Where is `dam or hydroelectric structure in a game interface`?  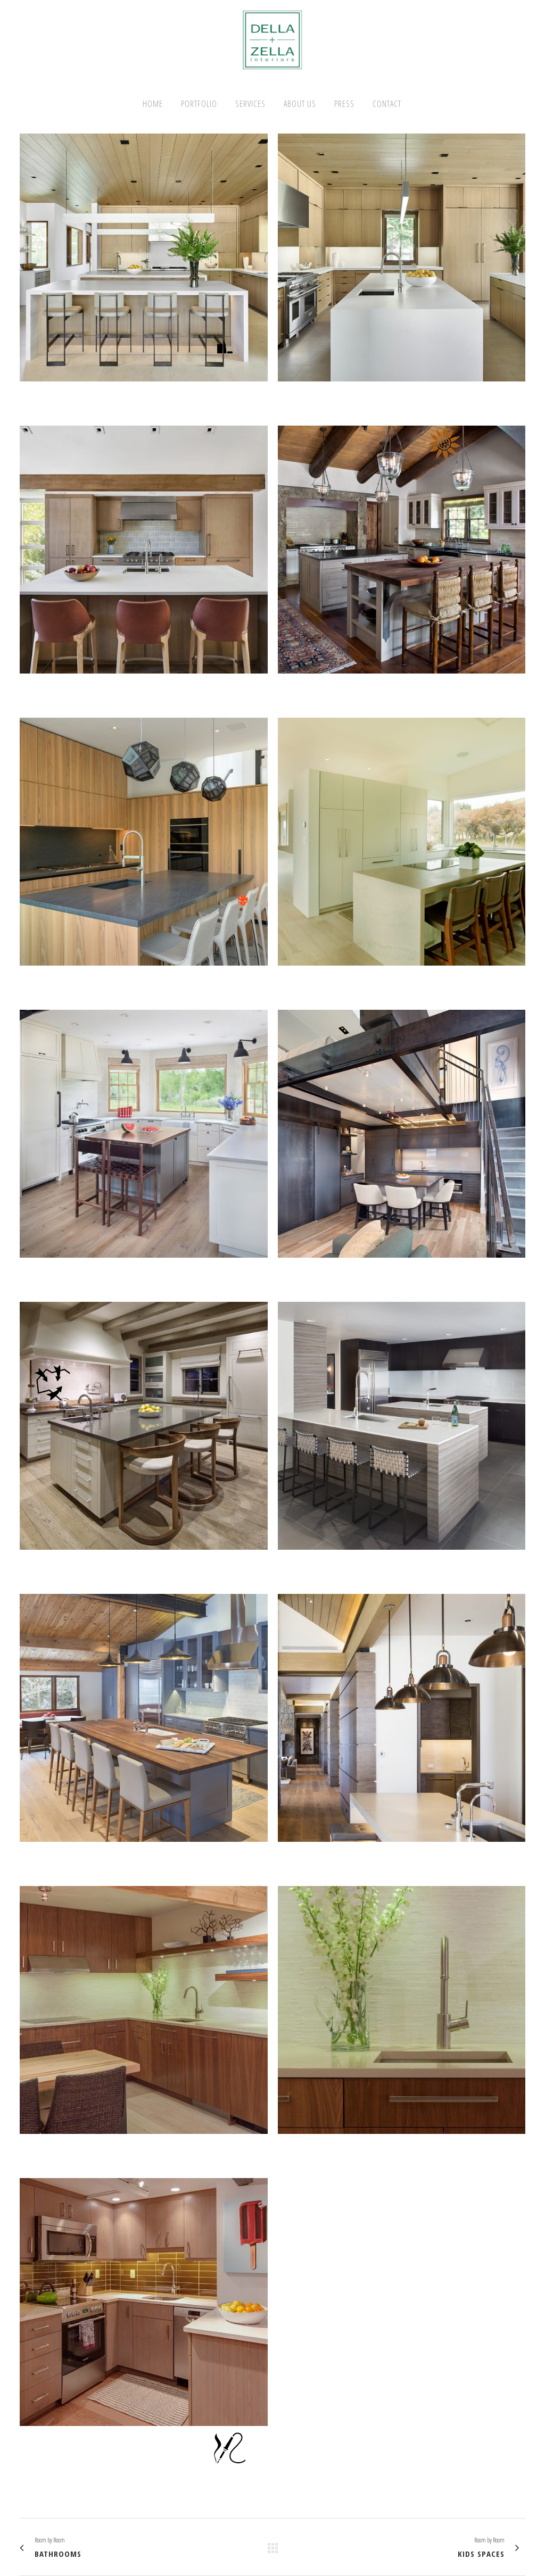
dam or hydroelectric structure in a game interface is located at coordinates (225, 346).